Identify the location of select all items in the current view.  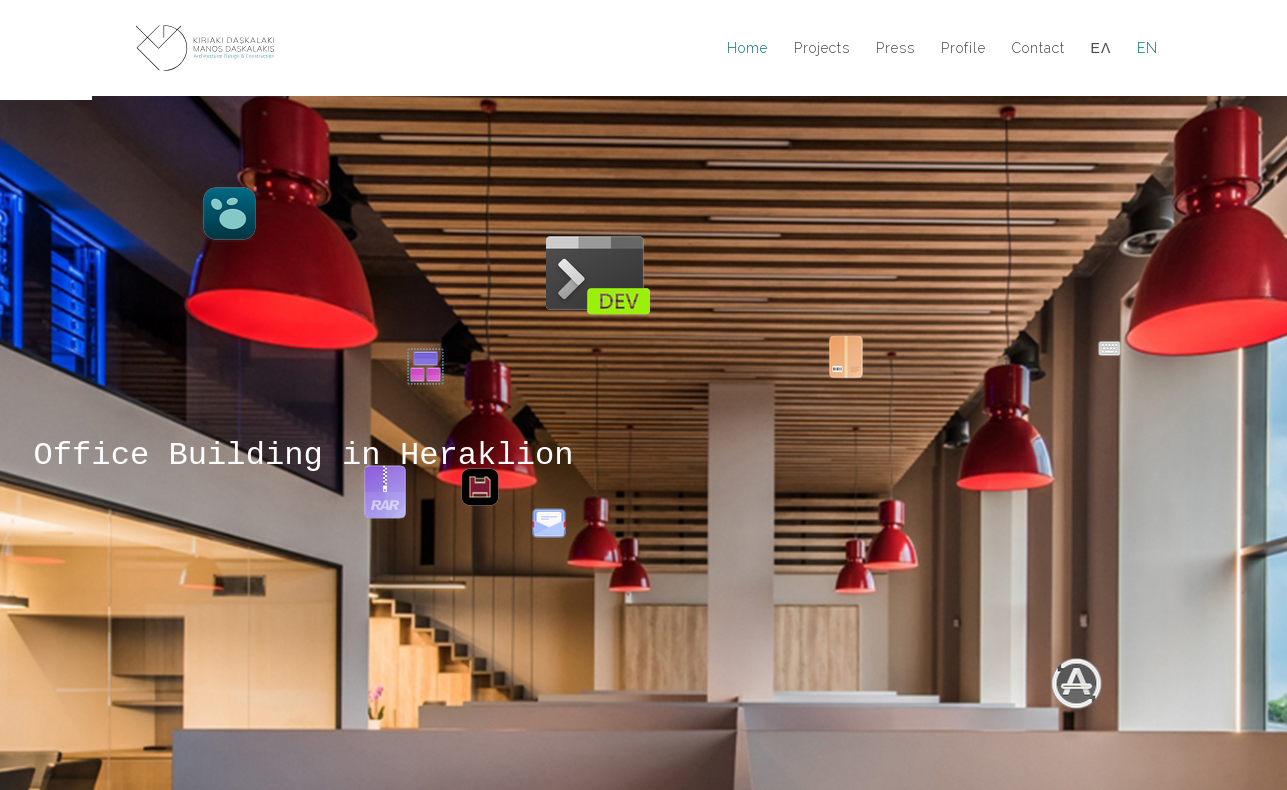
(425, 366).